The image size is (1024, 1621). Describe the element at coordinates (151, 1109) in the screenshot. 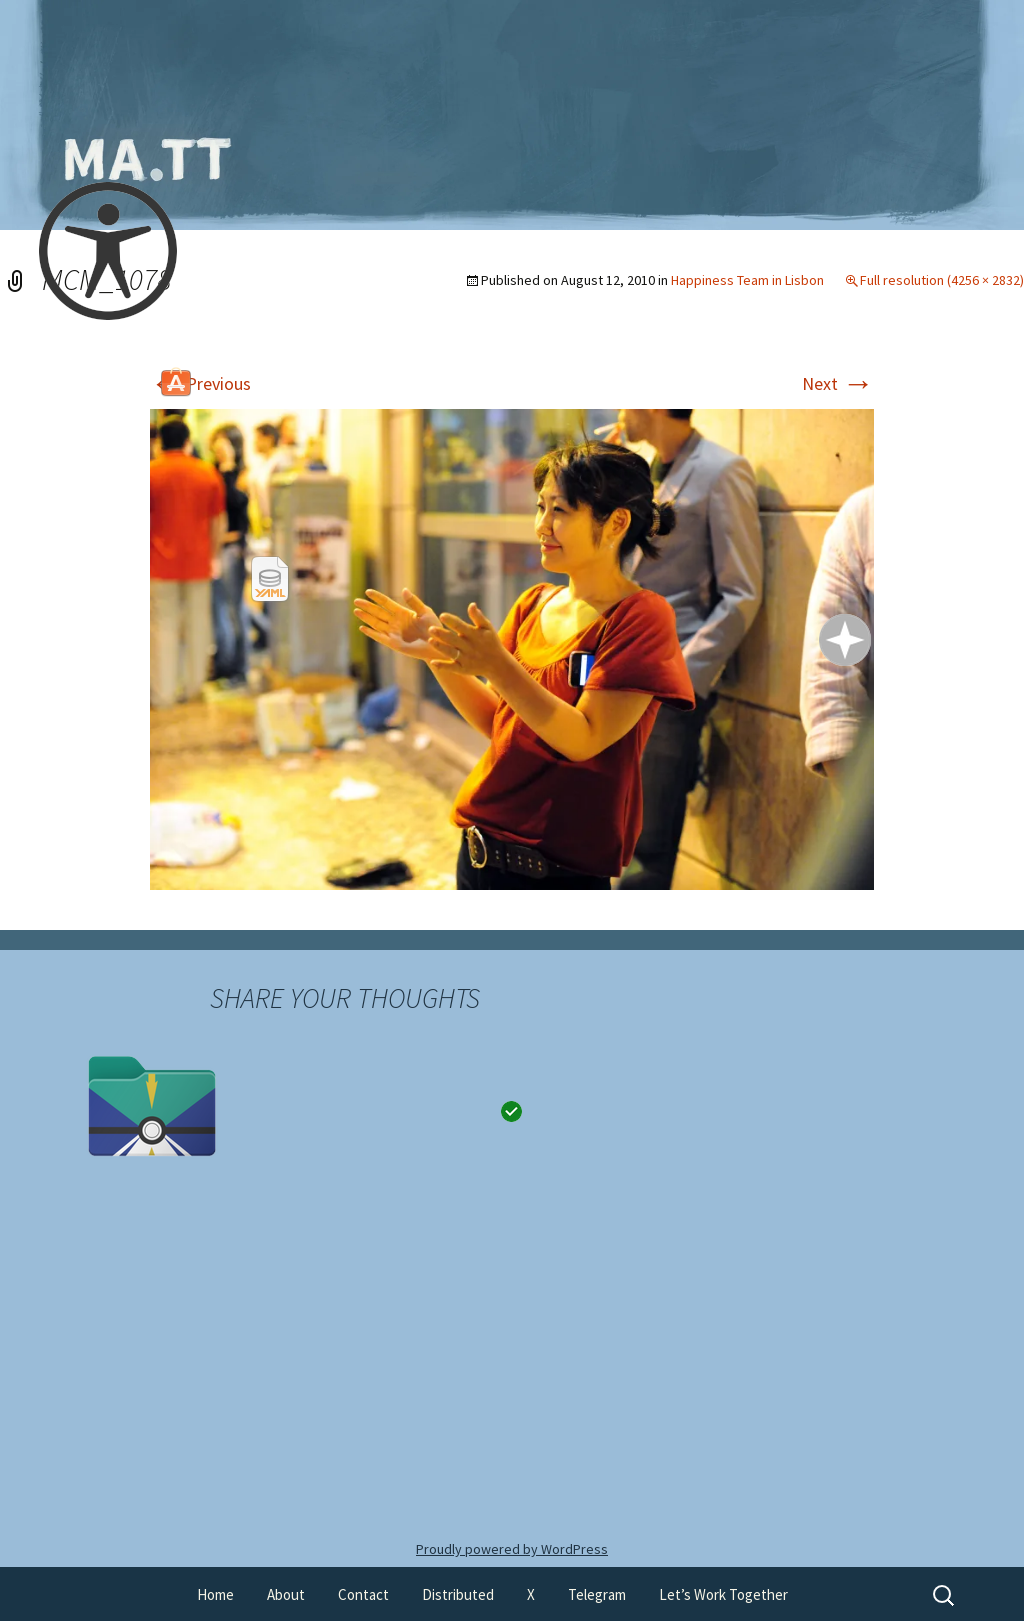

I see `folder containing pokémon lake ball game assets` at that location.